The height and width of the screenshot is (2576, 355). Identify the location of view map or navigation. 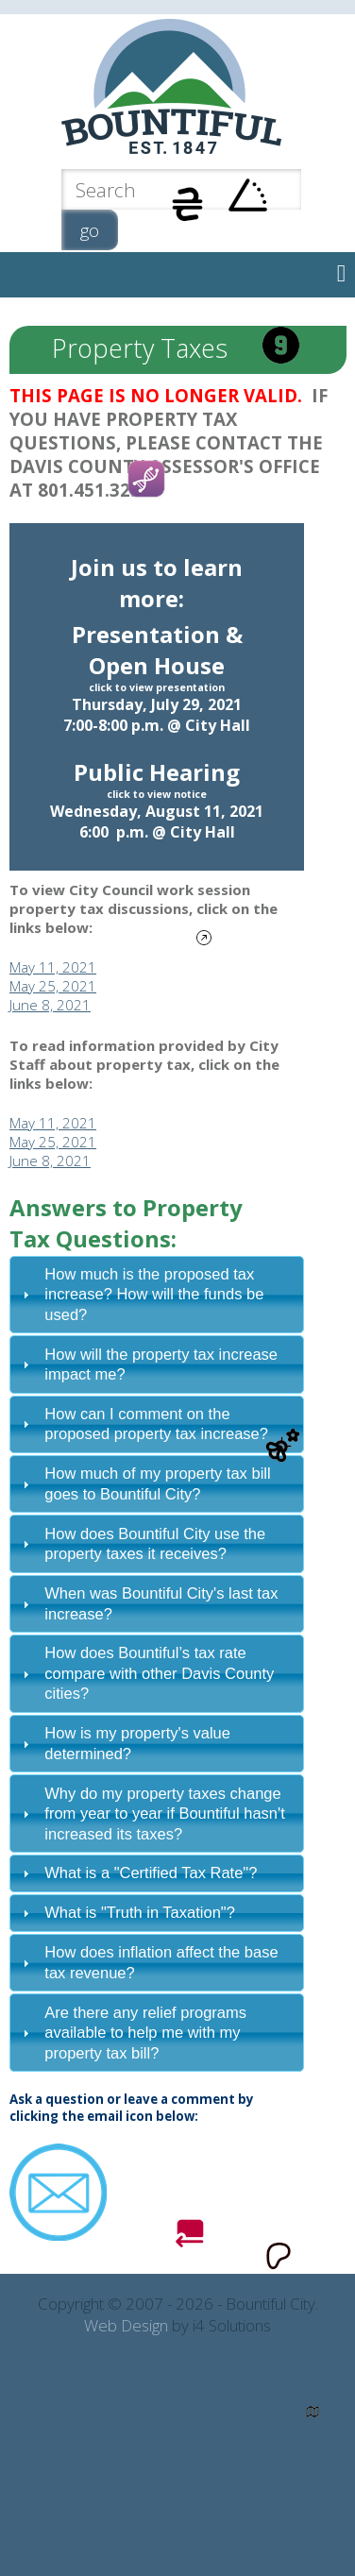
(313, 2412).